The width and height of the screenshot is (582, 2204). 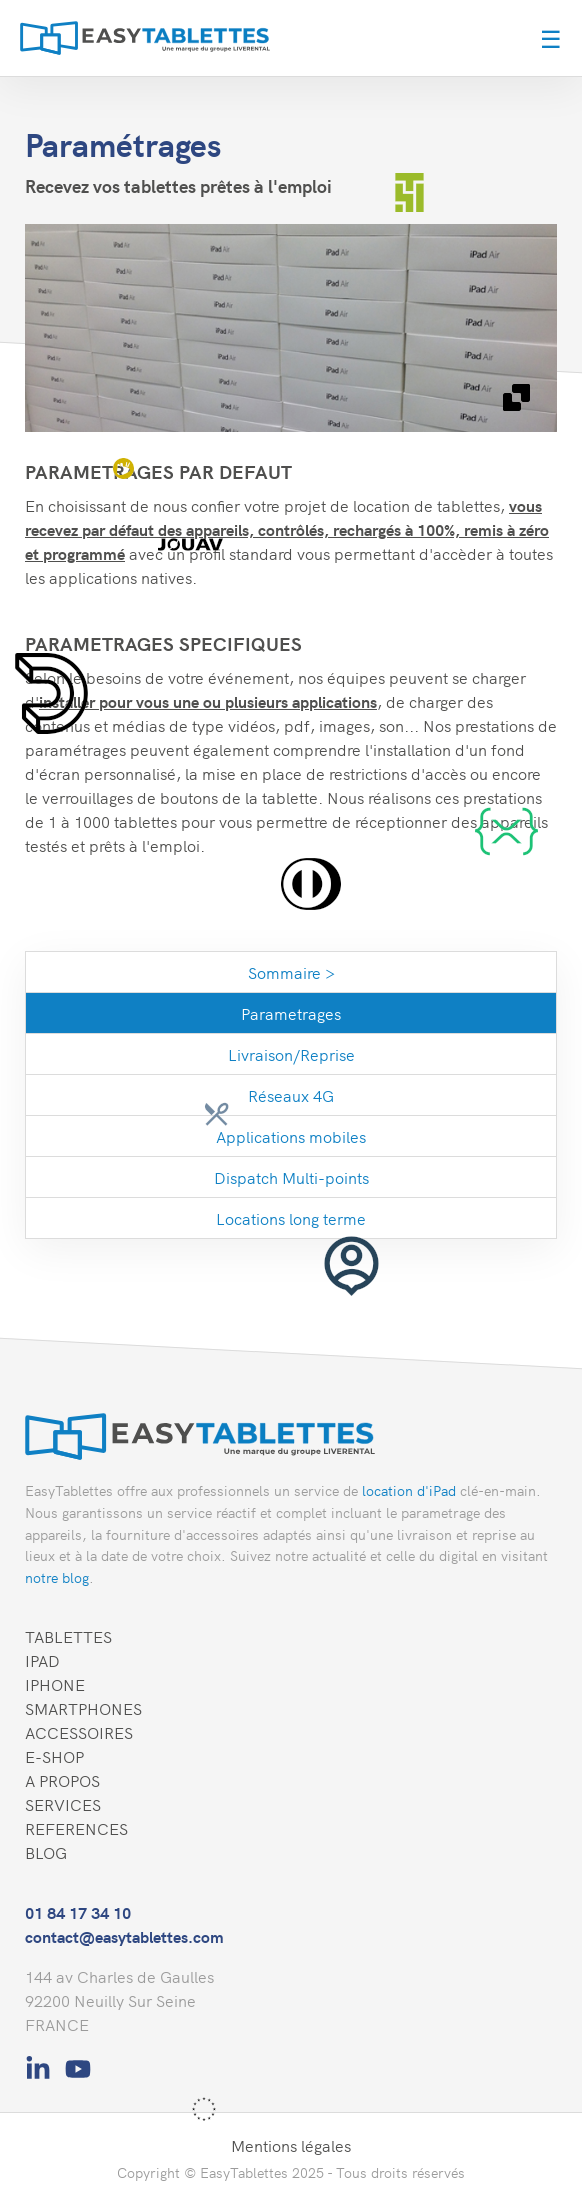 What do you see at coordinates (351, 1263) in the screenshot?
I see `view user location on map` at bounding box center [351, 1263].